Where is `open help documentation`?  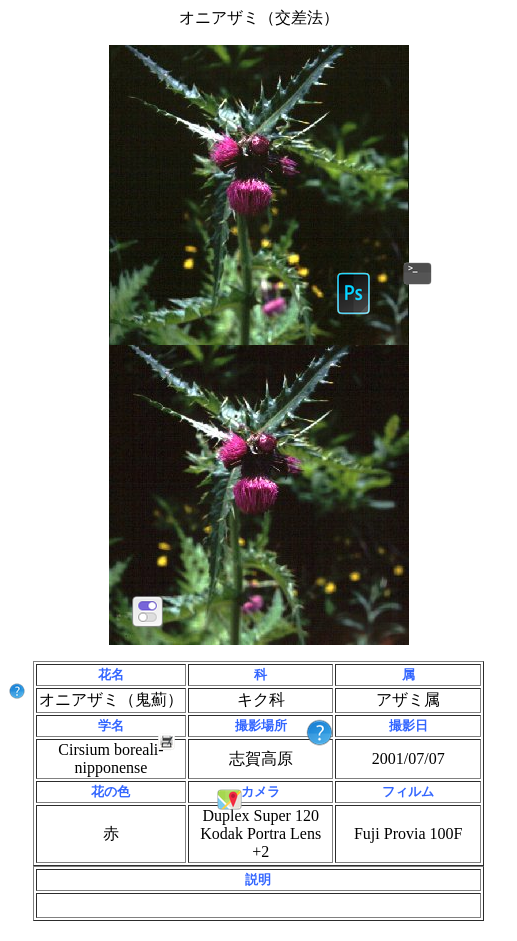 open help documentation is located at coordinates (17, 691).